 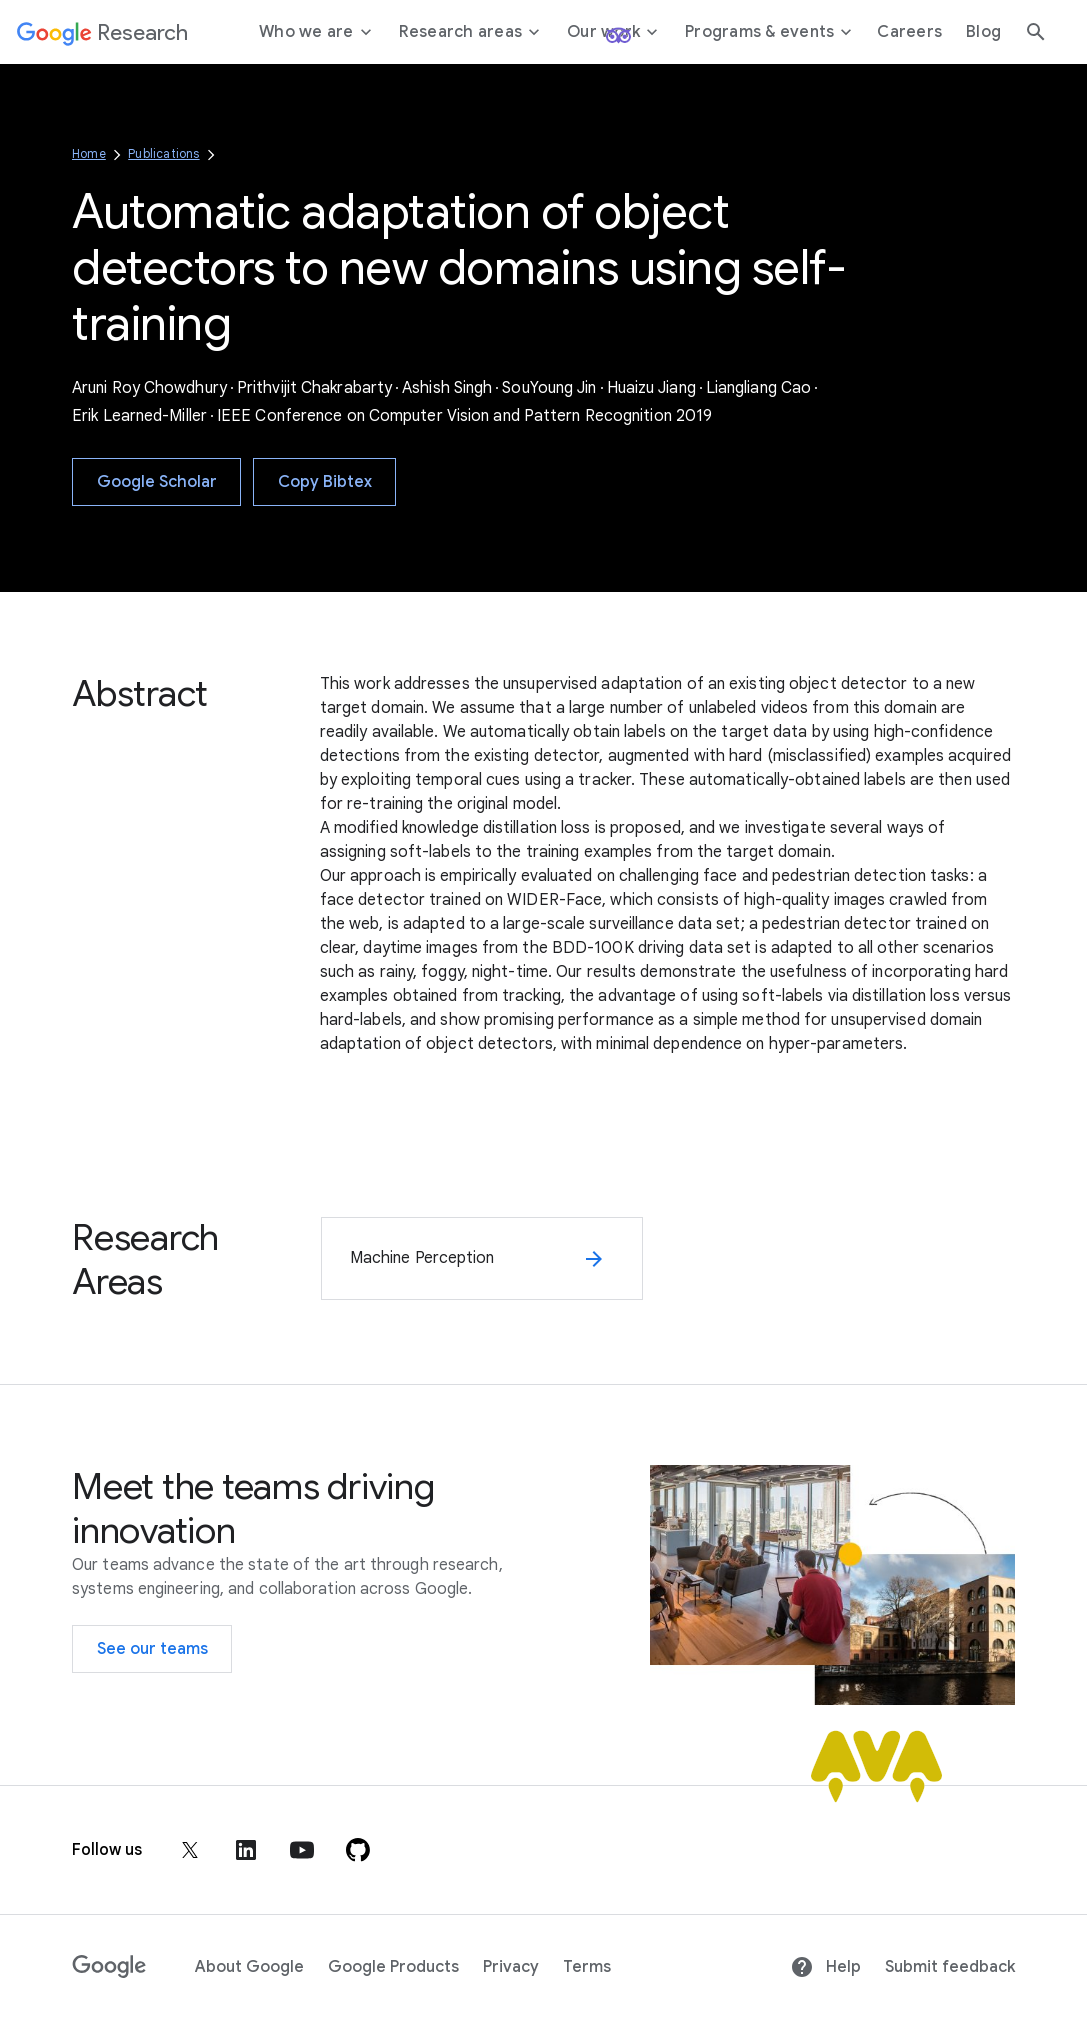 I want to click on AVA JavaScript testing framework logo, so click(x=876, y=1766).